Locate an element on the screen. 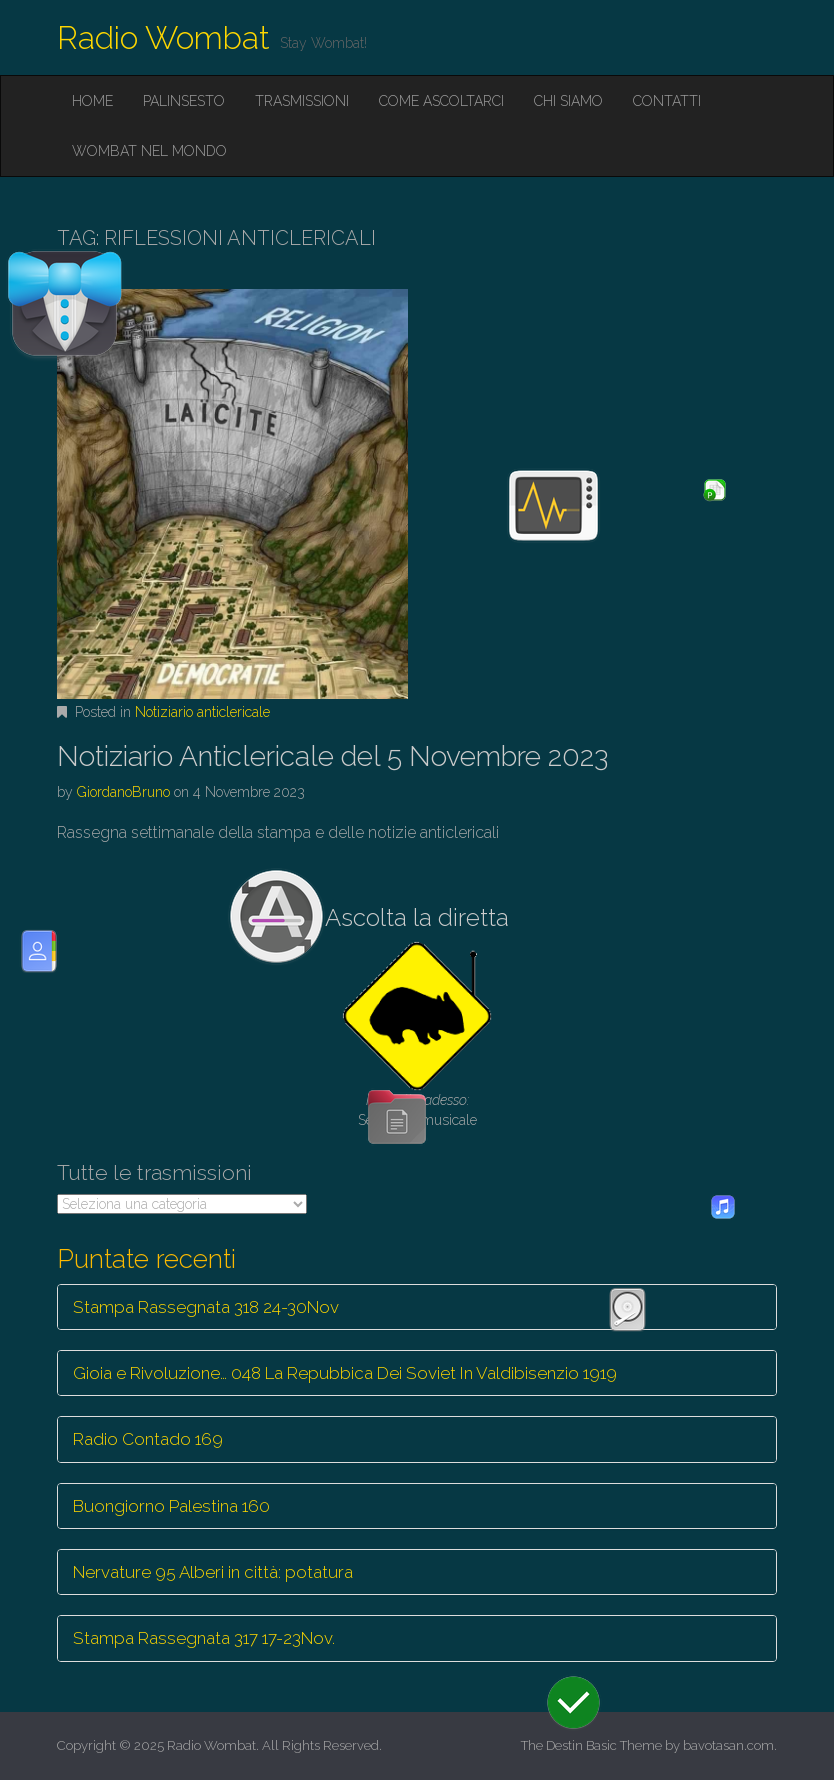  open system monitor application is located at coordinates (553, 505).